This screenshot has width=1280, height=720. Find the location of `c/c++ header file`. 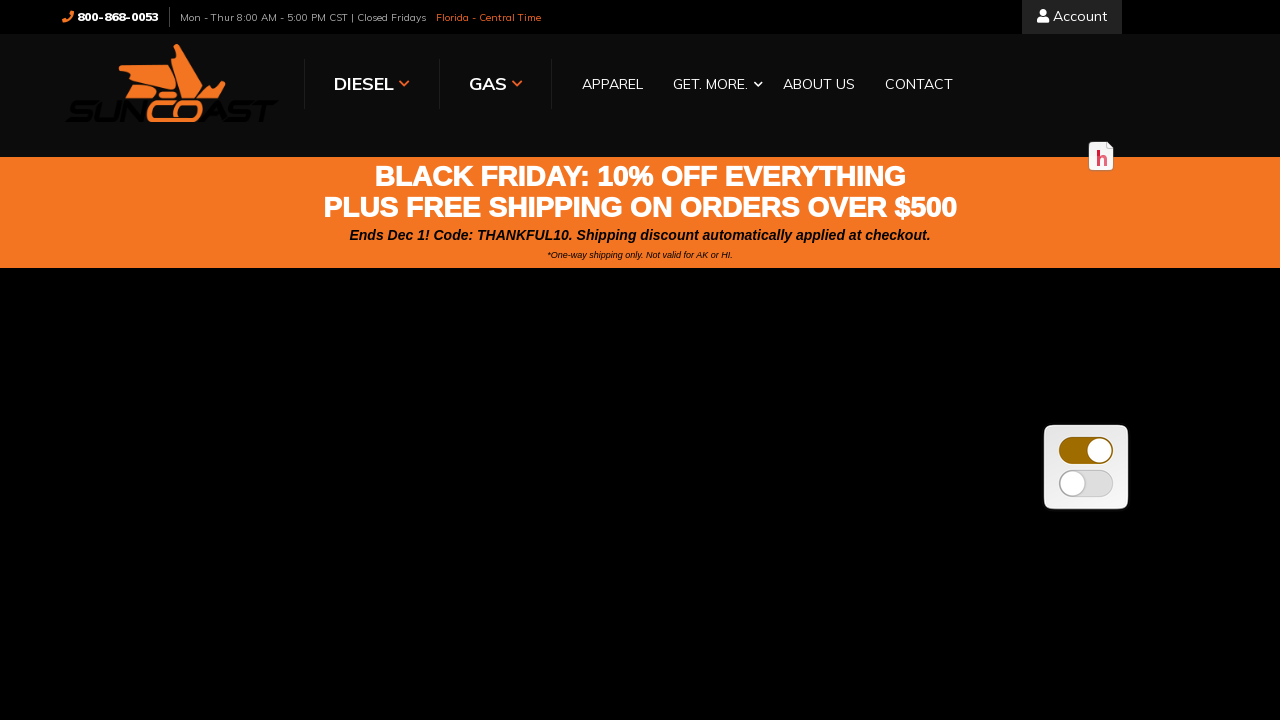

c/c++ header file is located at coordinates (1101, 156).